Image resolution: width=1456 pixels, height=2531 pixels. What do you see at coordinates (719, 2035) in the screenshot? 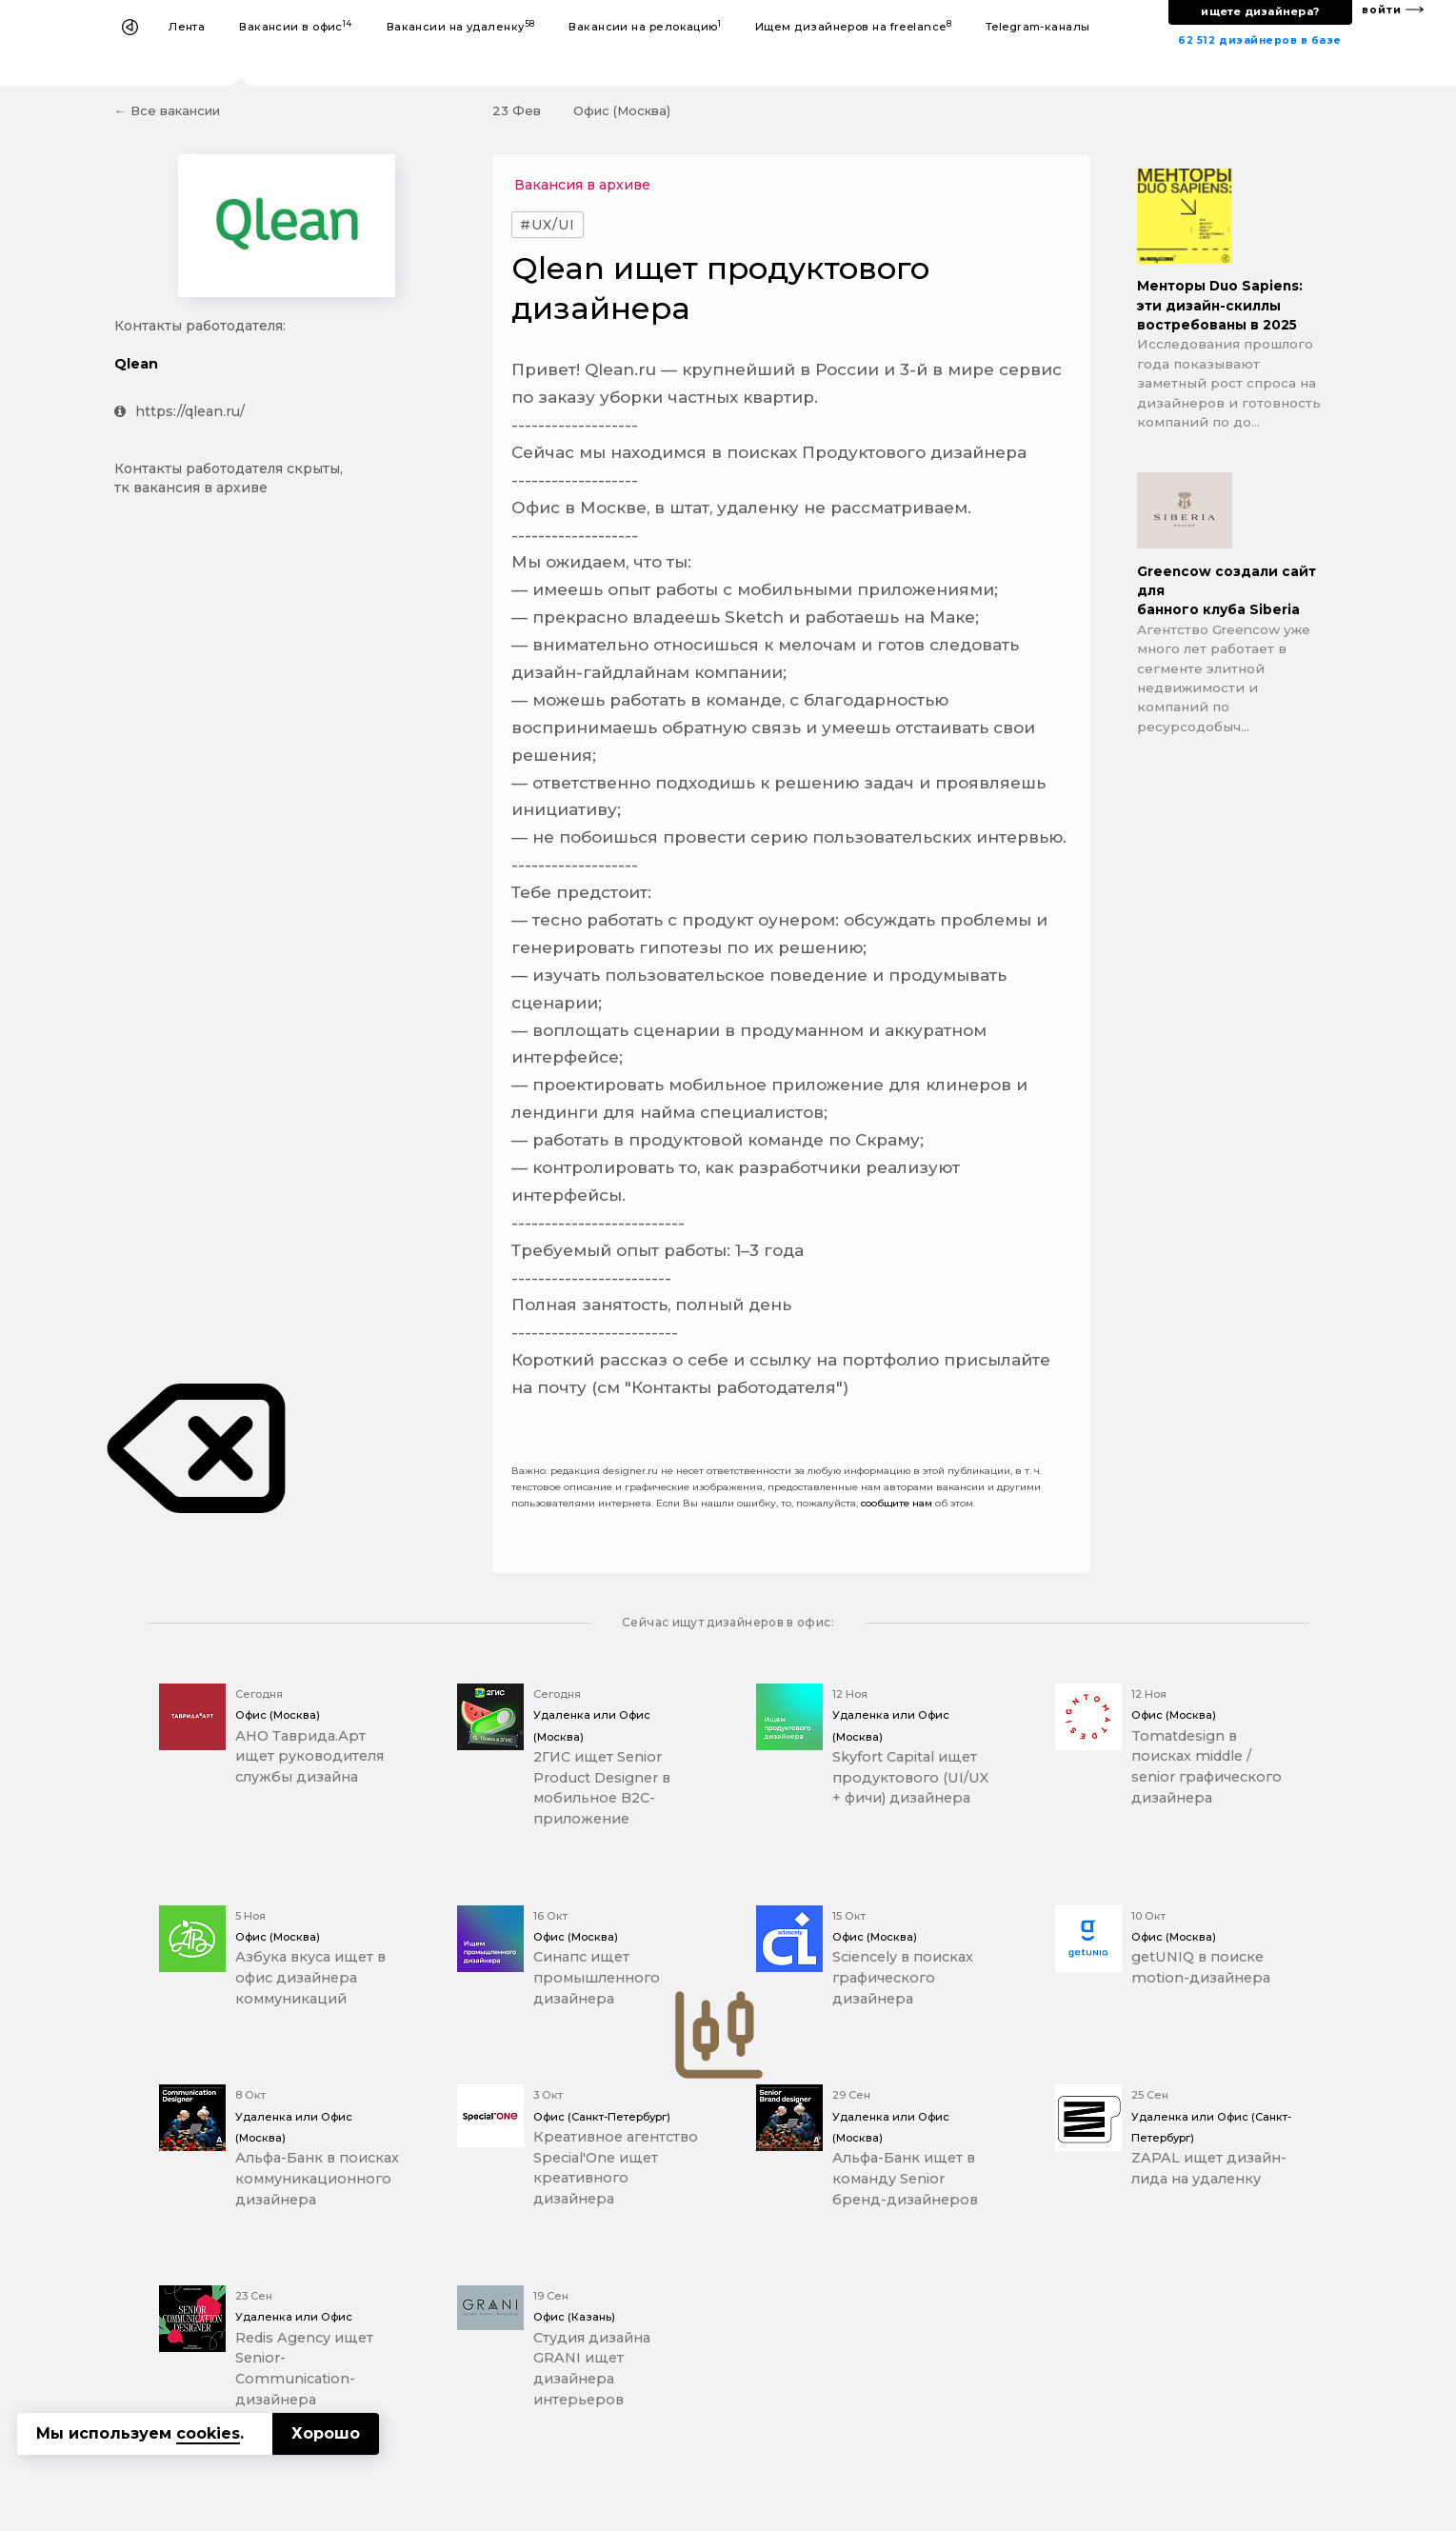
I see `view candlestick chart for stock or crypto trading` at bounding box center [719, 2035].